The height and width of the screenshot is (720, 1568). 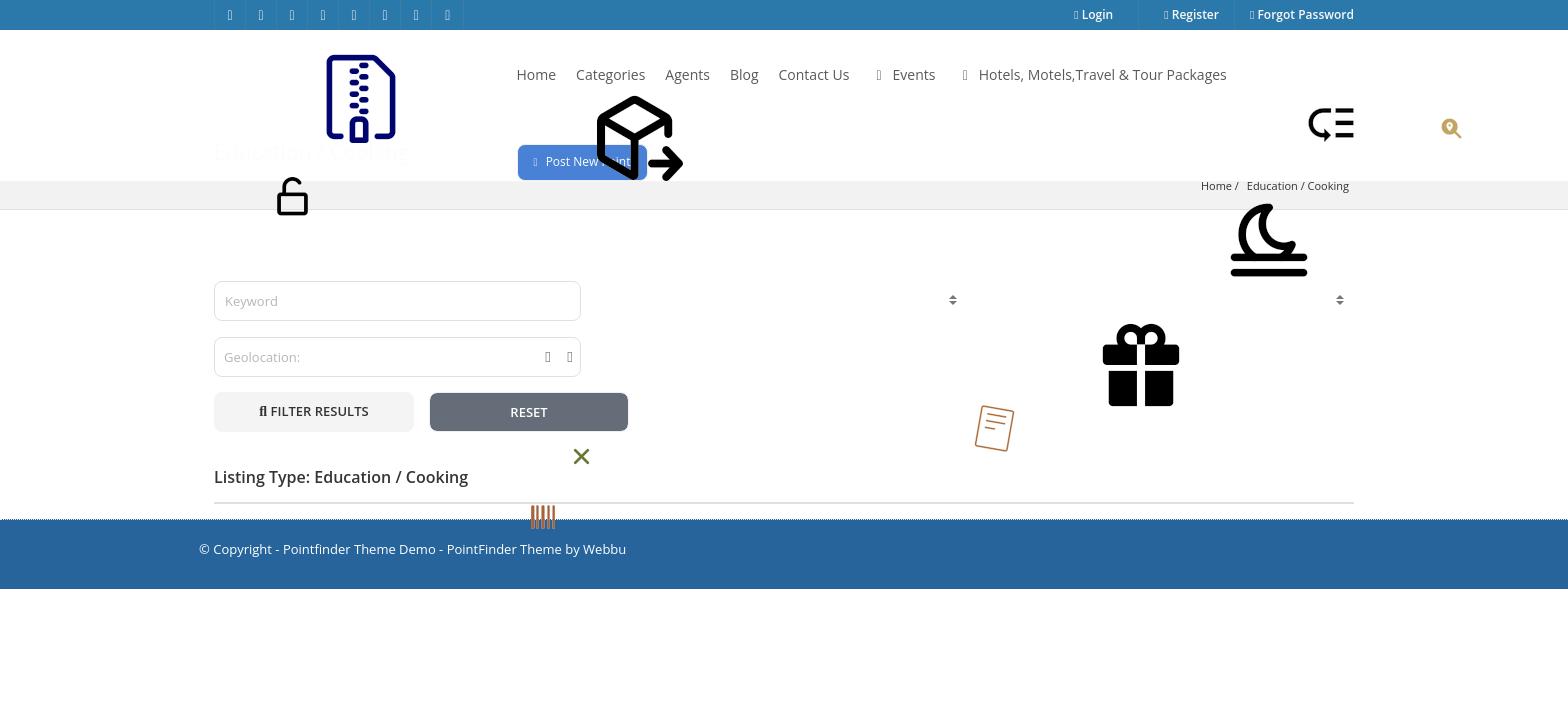 I want to click on indicates hazy or foggy nighttime weather conditions, so click(x=1269, y=242).